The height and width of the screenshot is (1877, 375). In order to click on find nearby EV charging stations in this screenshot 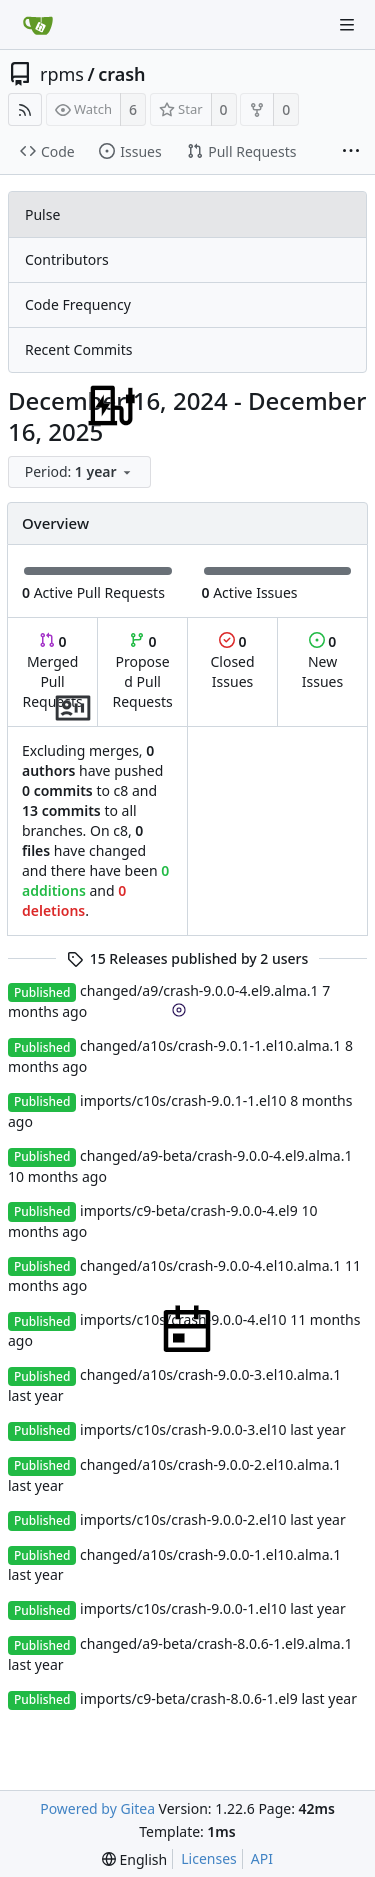, I will do `click(110, 405)`.